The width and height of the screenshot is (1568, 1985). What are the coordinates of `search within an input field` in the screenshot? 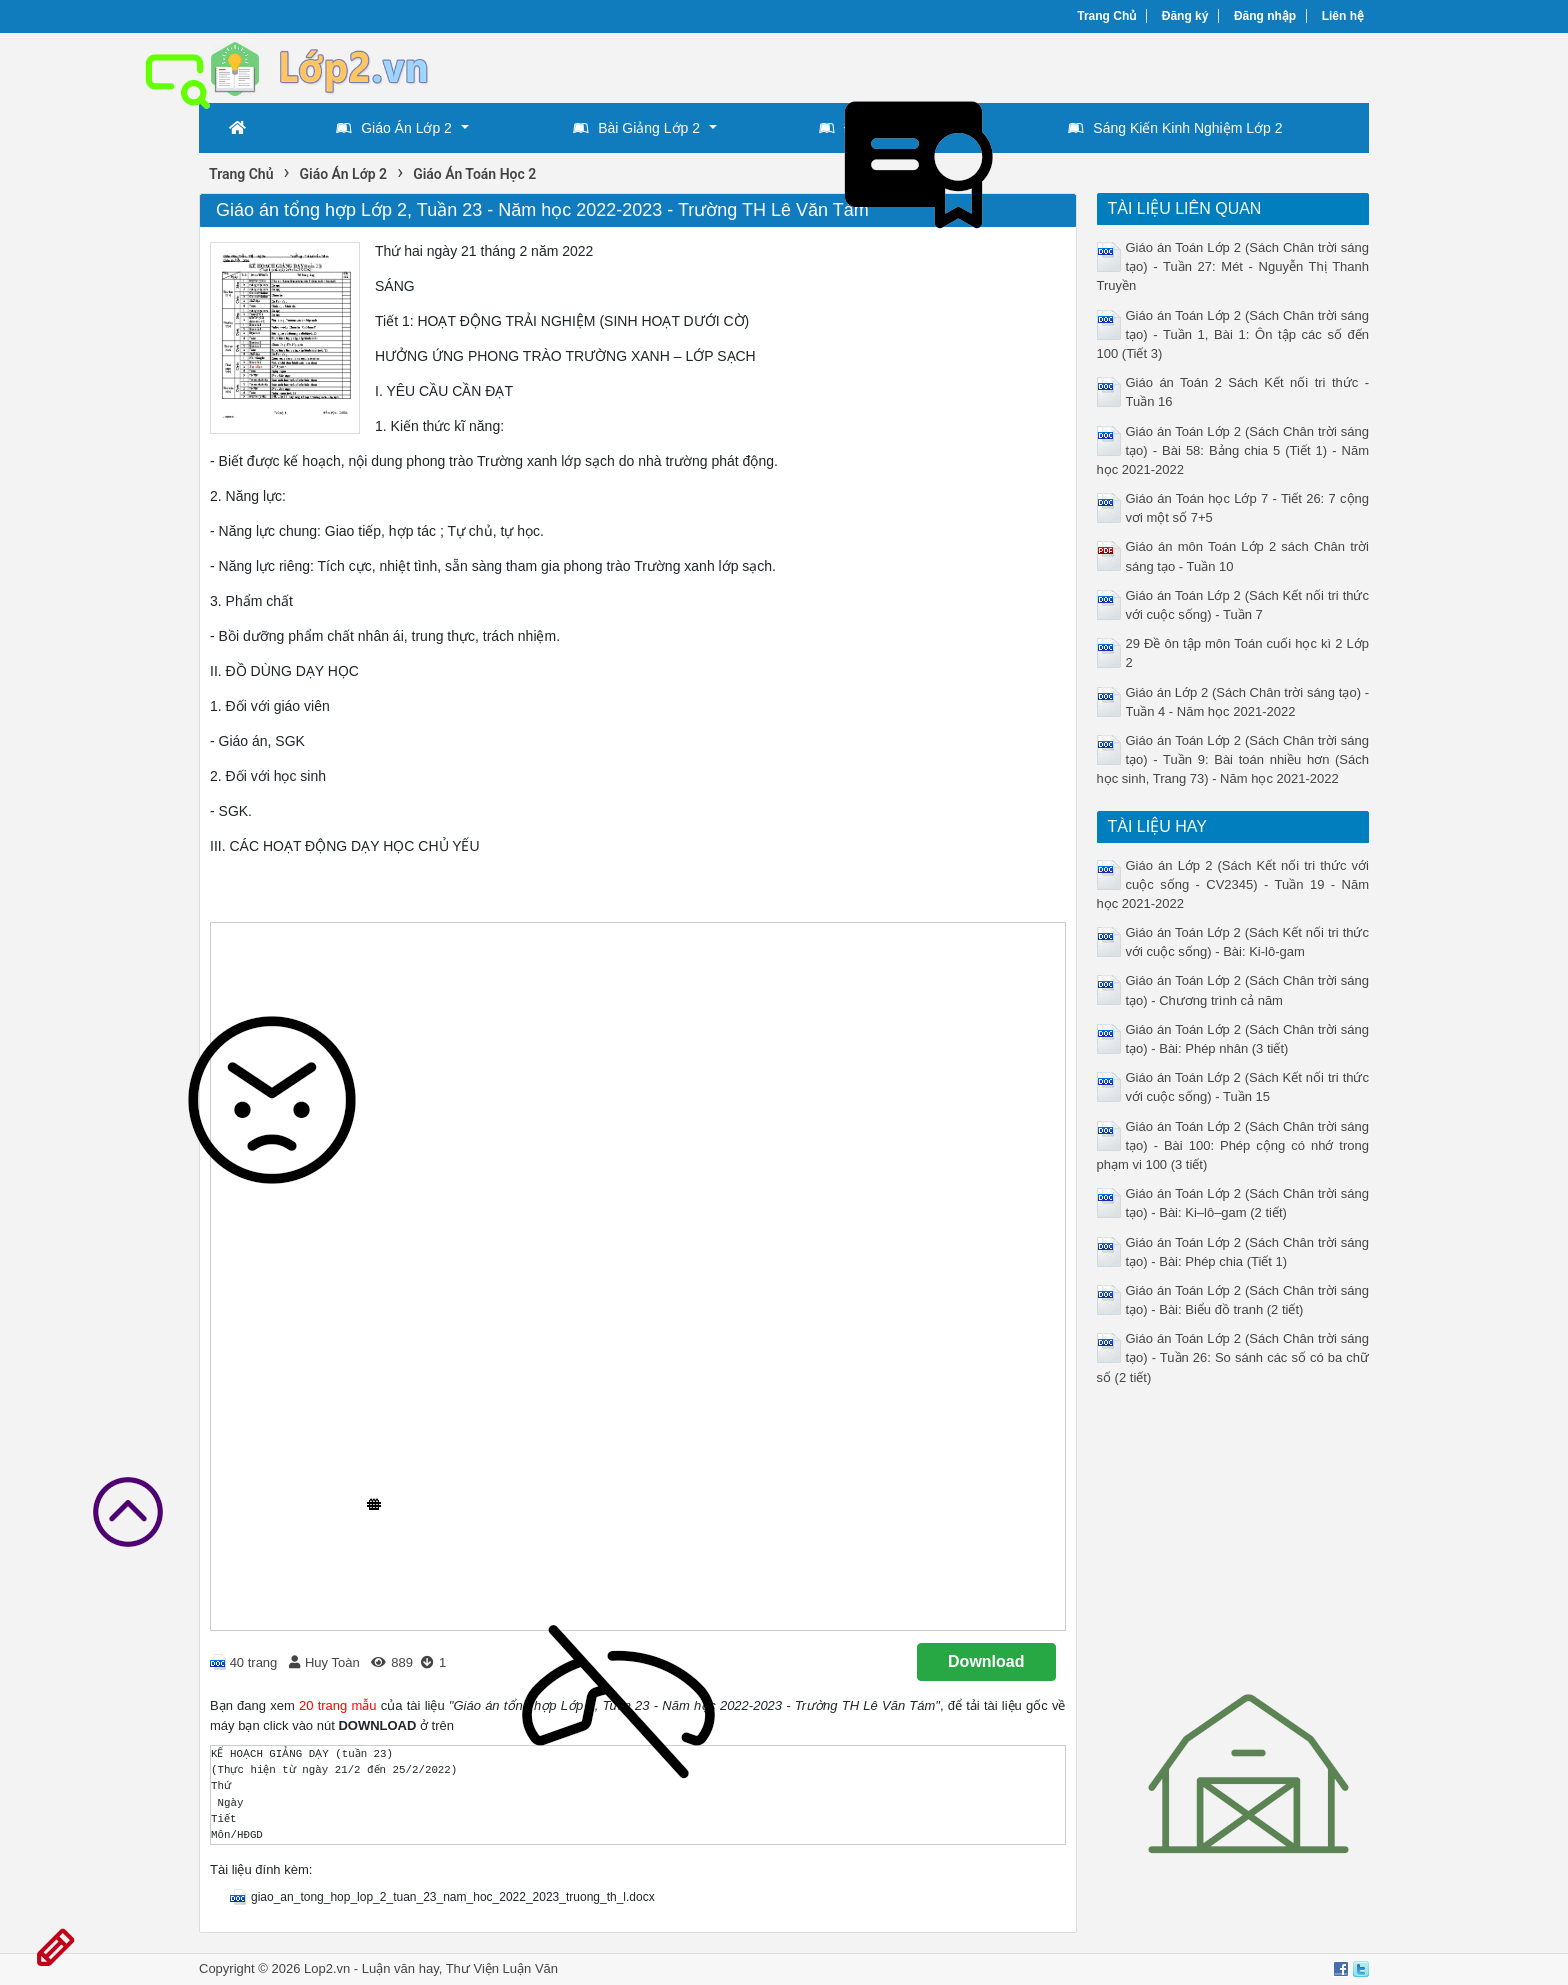 It's located at (174, 73).